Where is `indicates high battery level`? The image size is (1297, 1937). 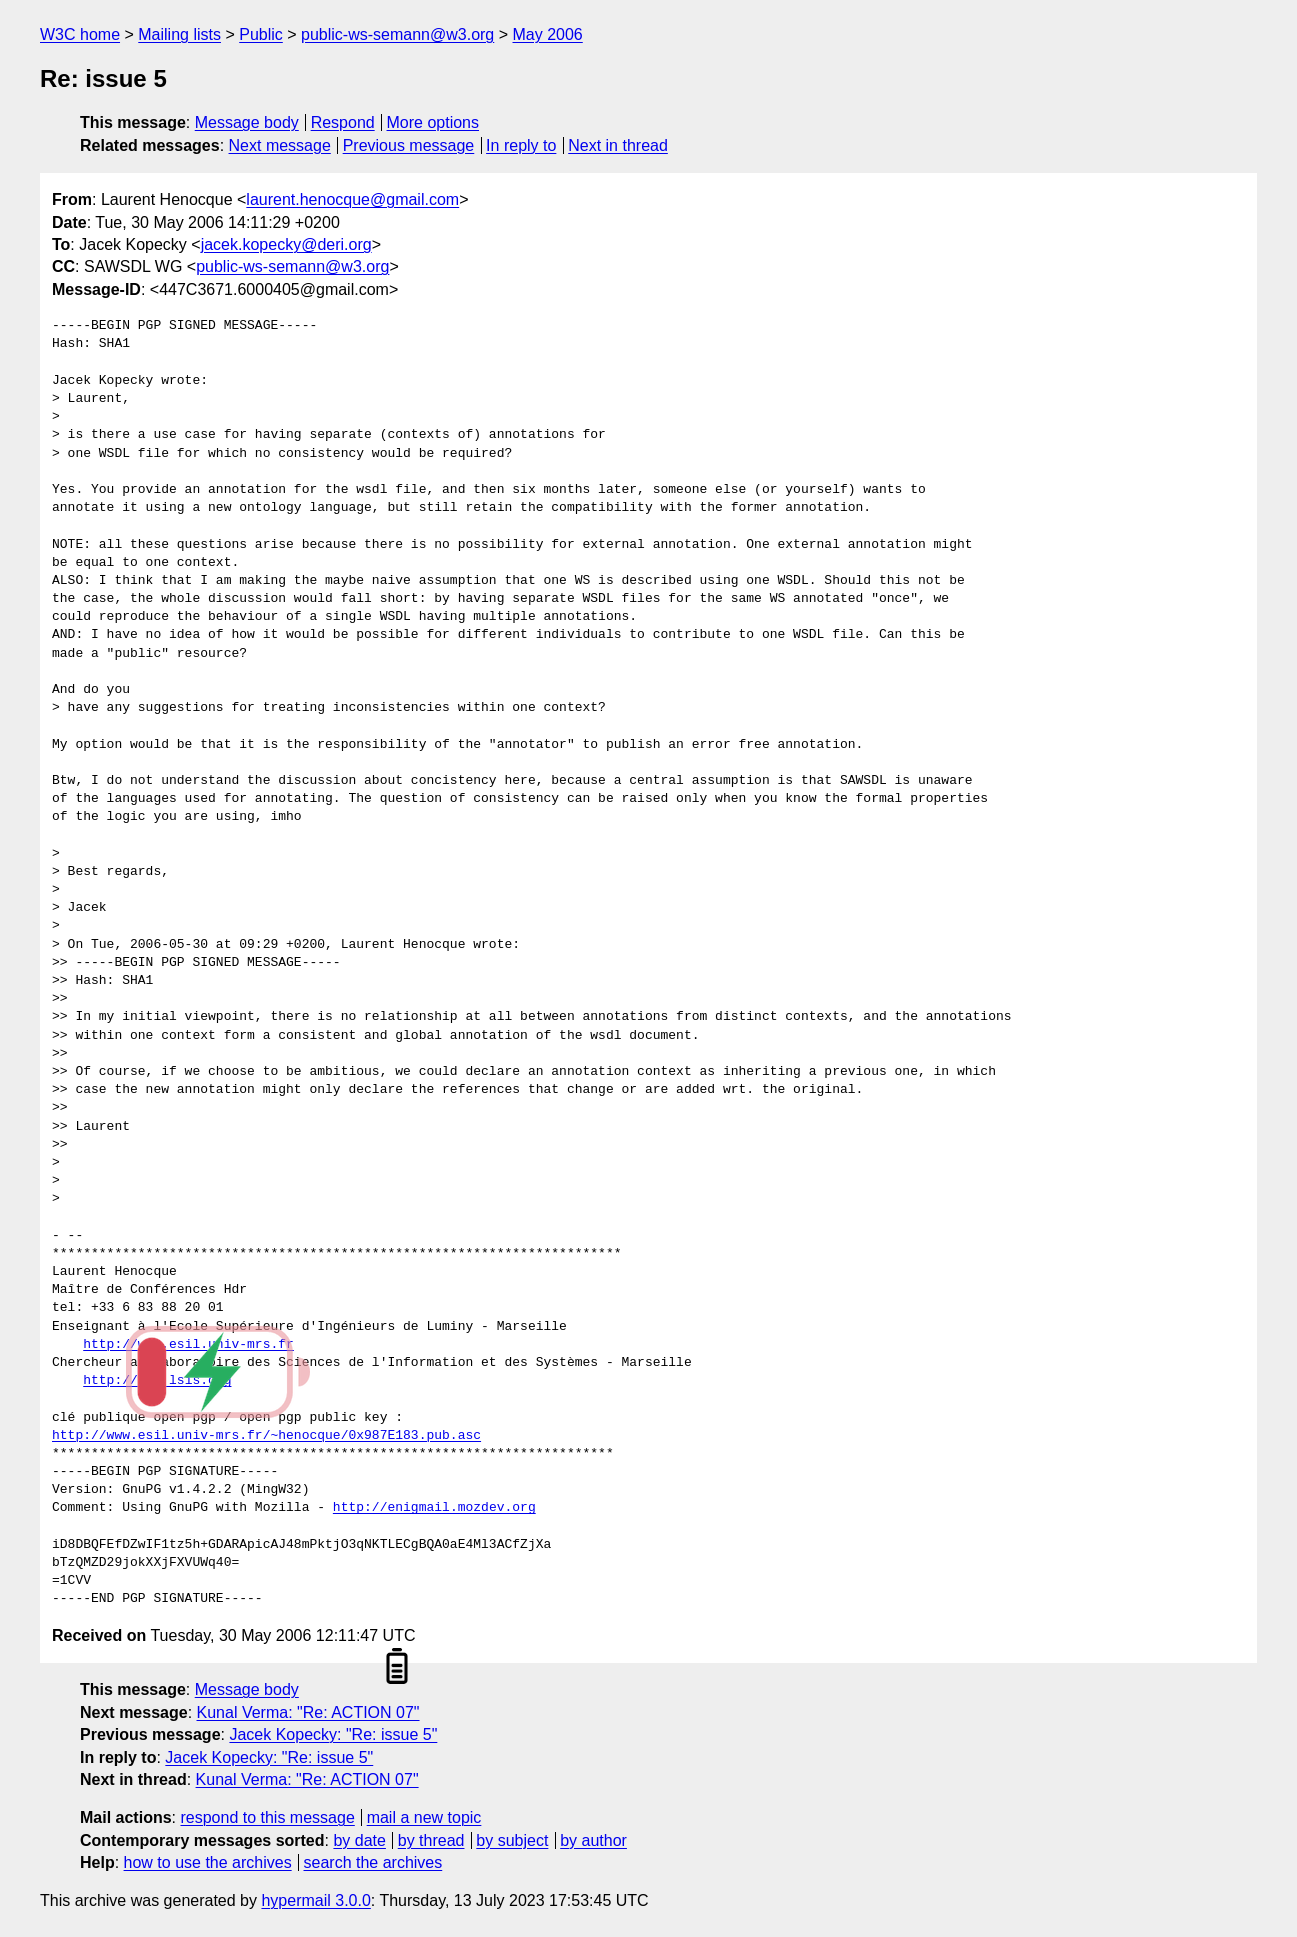 indicates high battery level is located at coordinates (397, 1666).